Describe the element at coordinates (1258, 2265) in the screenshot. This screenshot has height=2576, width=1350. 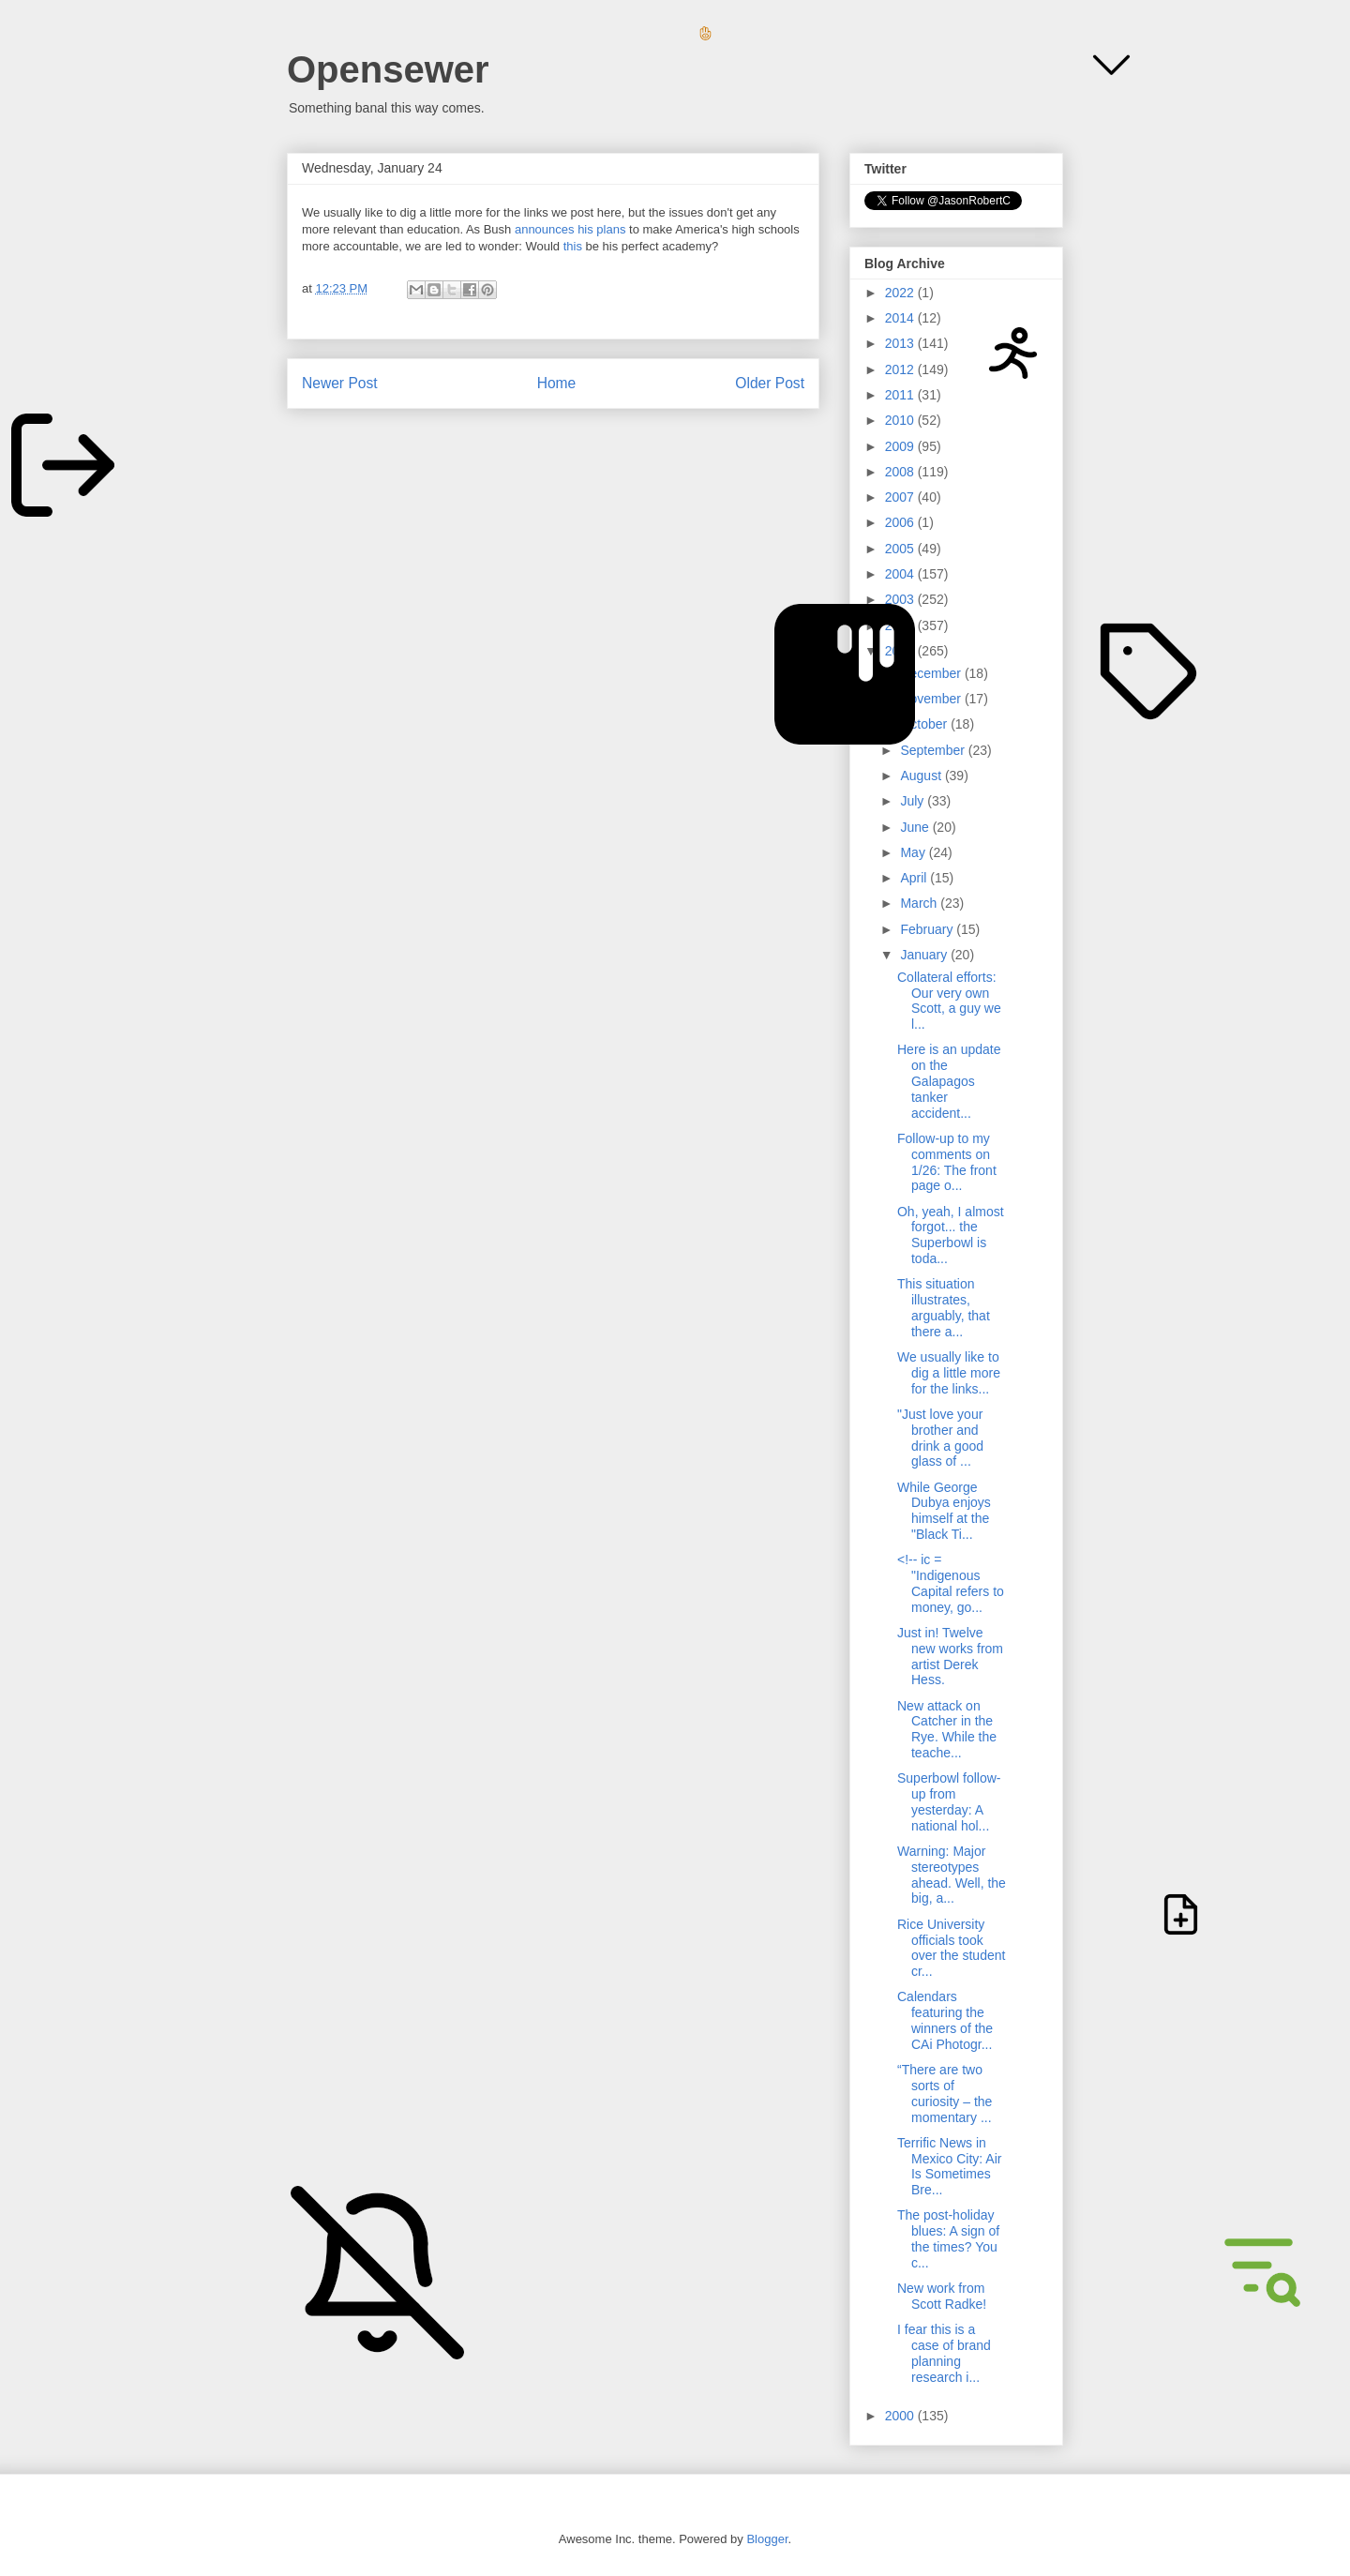
I see `search within filtered results` at that location.